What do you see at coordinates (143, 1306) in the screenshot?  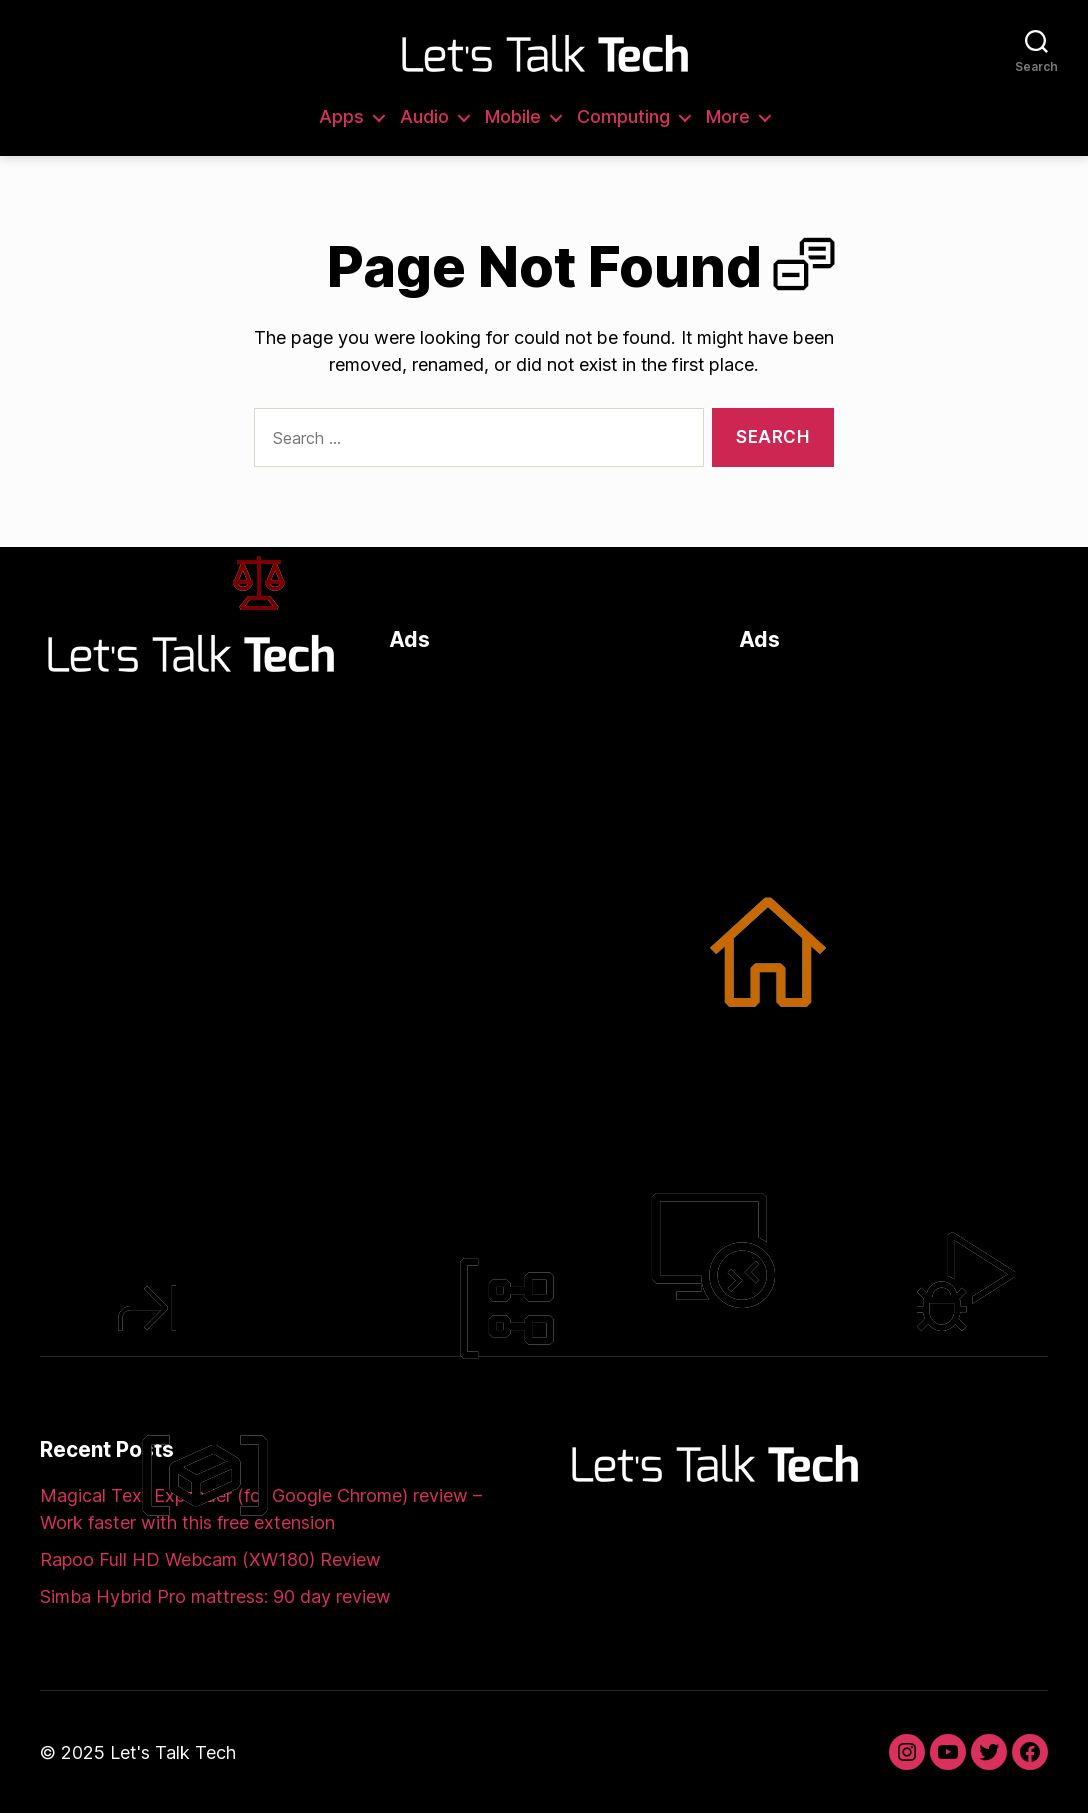 I see `move cursor to next tab stop` at bounding box center [143, 1306].